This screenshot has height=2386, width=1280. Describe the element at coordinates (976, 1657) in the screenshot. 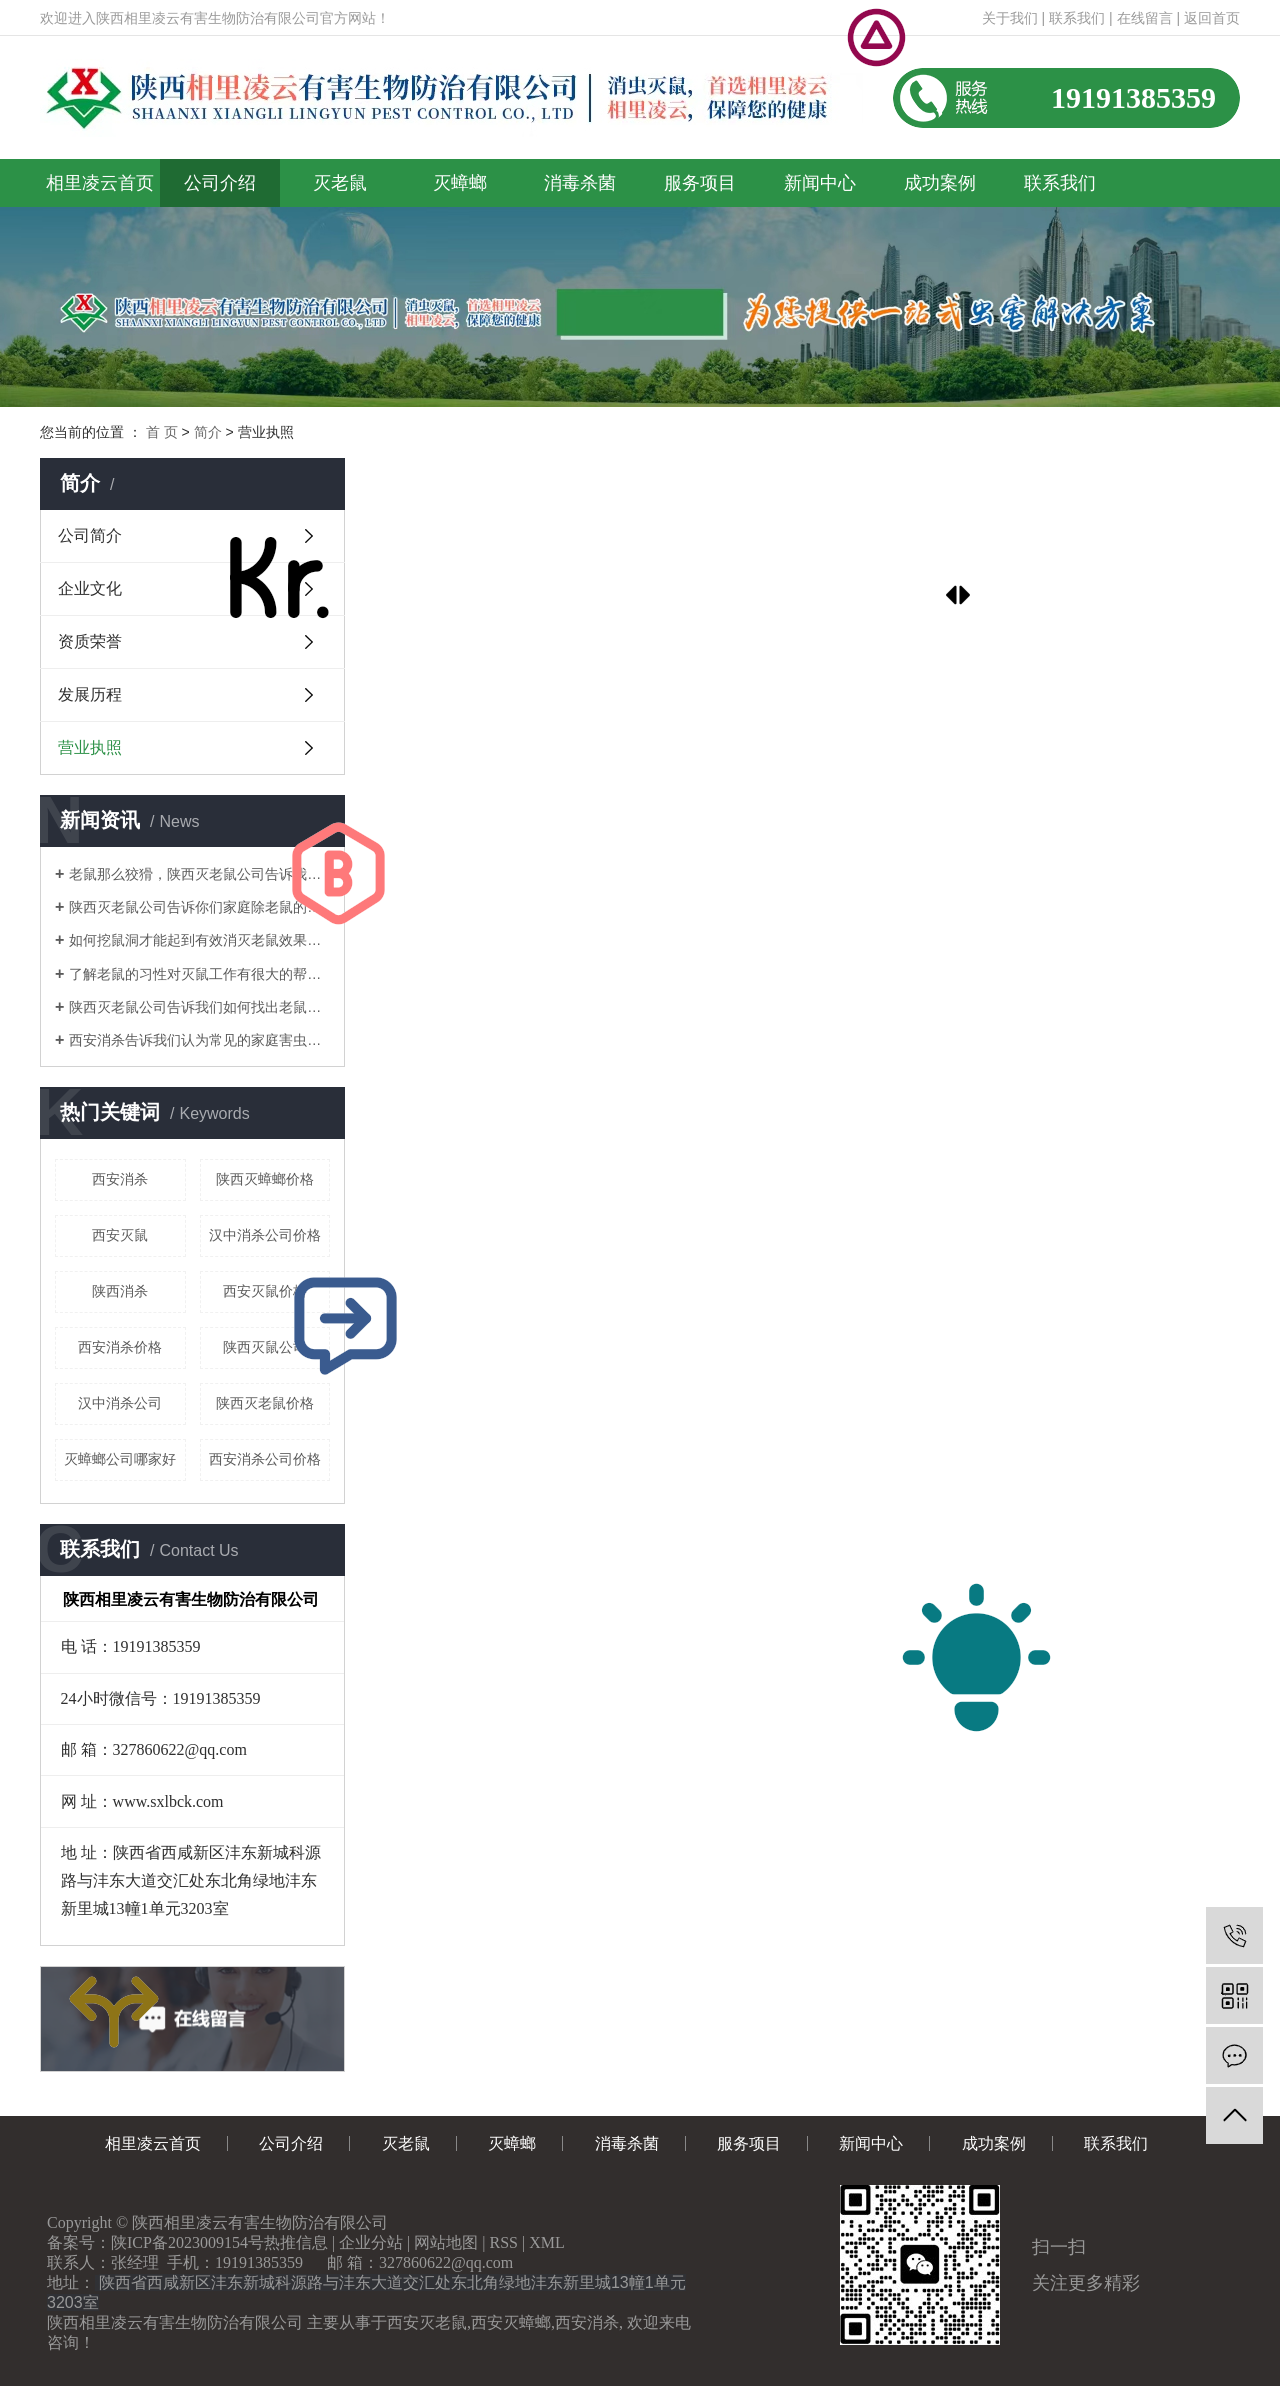

I see `view tips or helpful suggestions` at that location.